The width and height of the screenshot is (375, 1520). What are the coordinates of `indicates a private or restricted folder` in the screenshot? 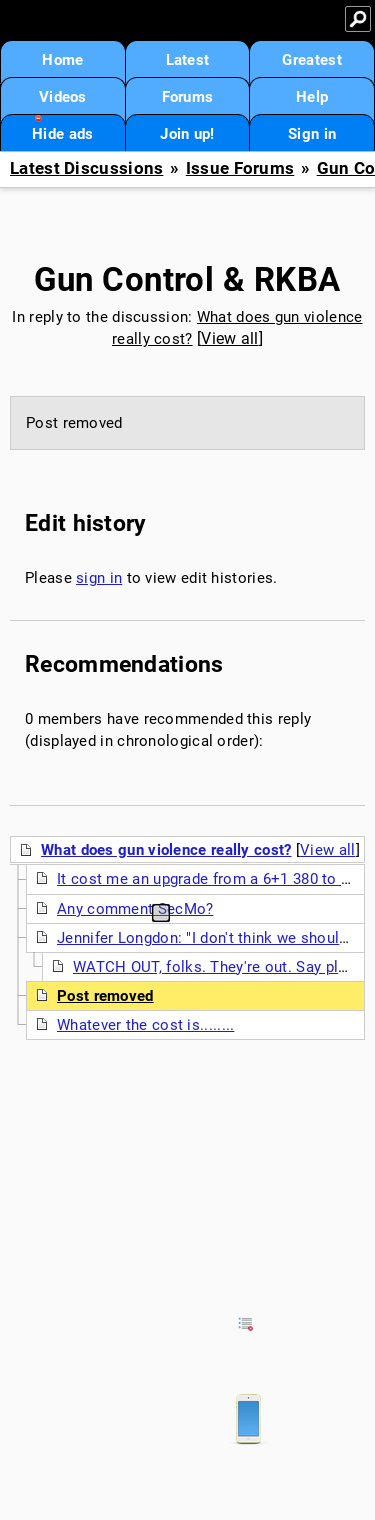 It's located at (26, 109).